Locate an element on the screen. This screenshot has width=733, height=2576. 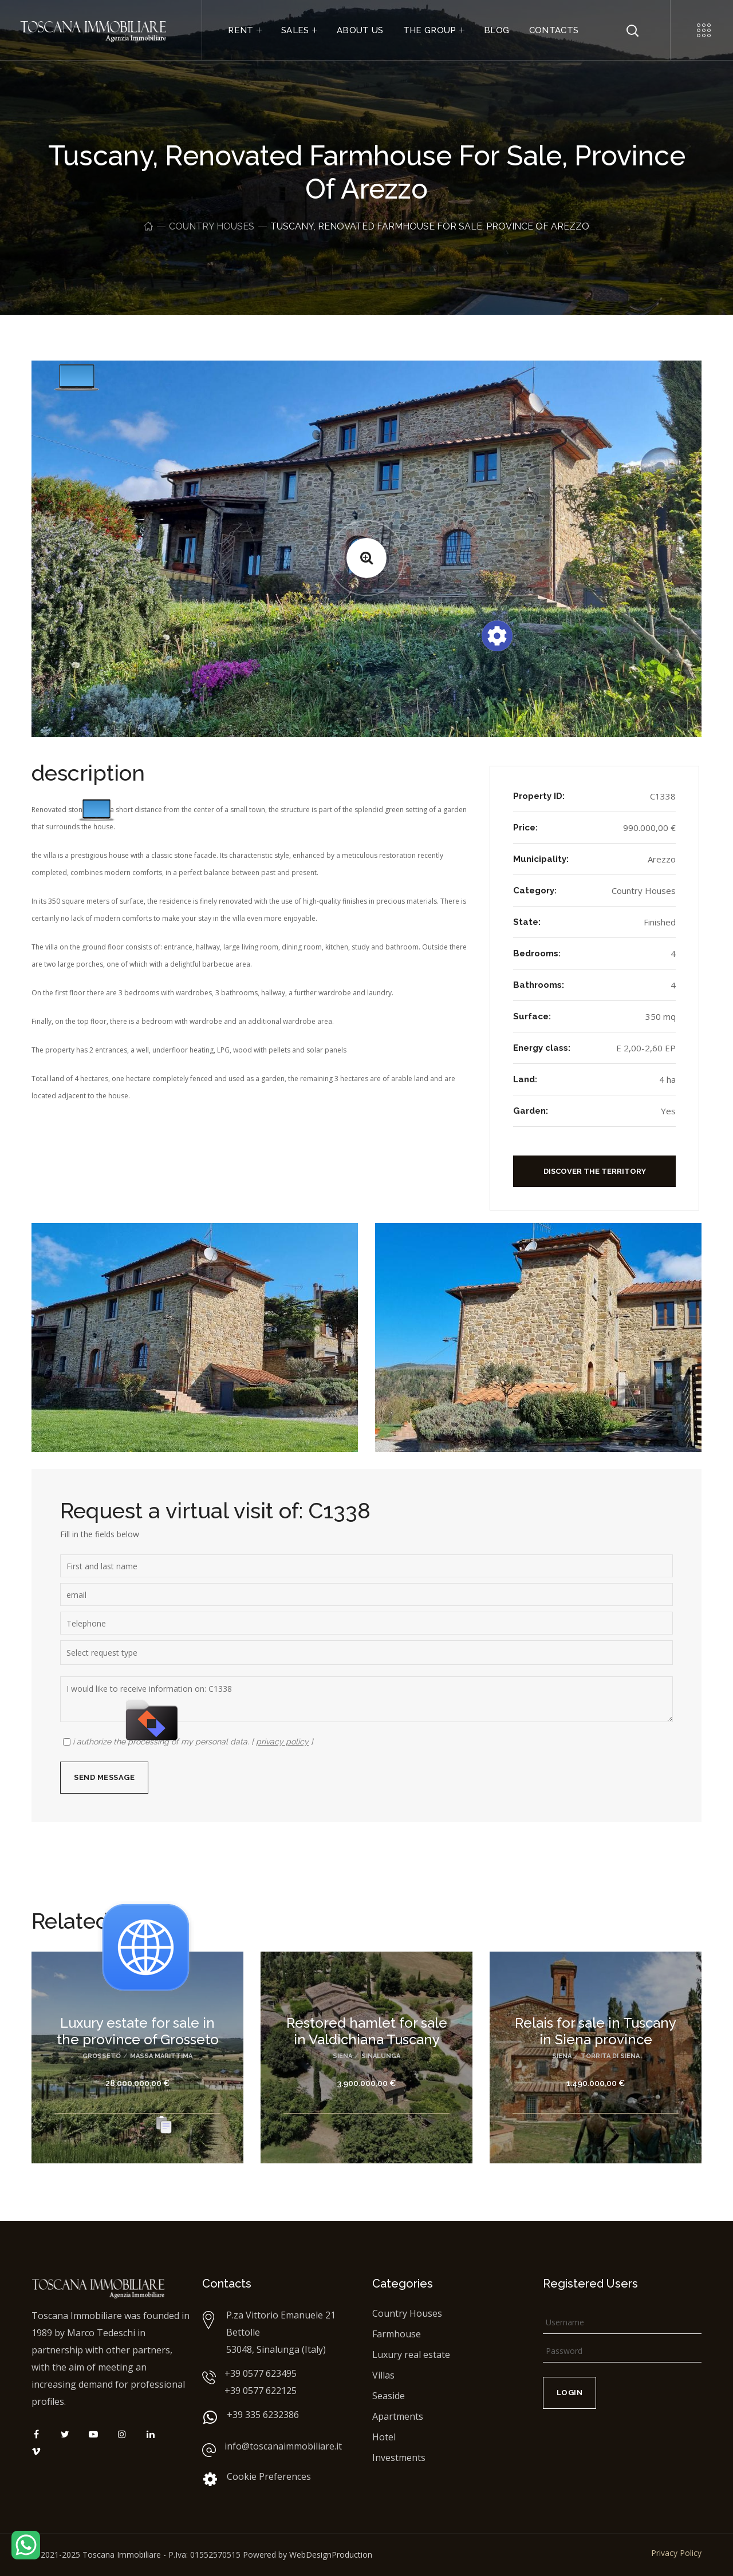
macbook pro device icon is located at coordinates (96, 808).